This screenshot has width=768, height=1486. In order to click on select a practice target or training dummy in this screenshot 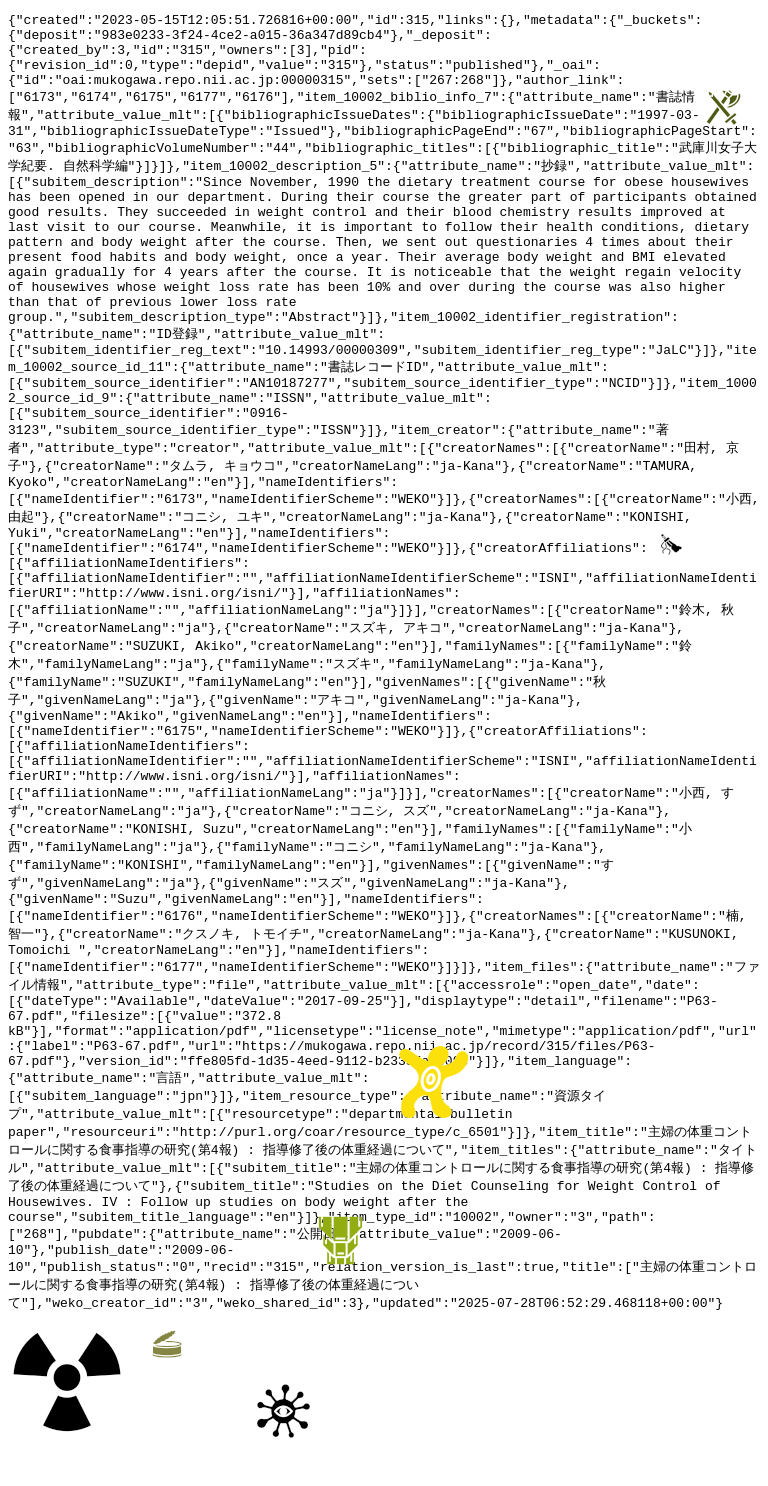, I will do `click(433, 1082)`.